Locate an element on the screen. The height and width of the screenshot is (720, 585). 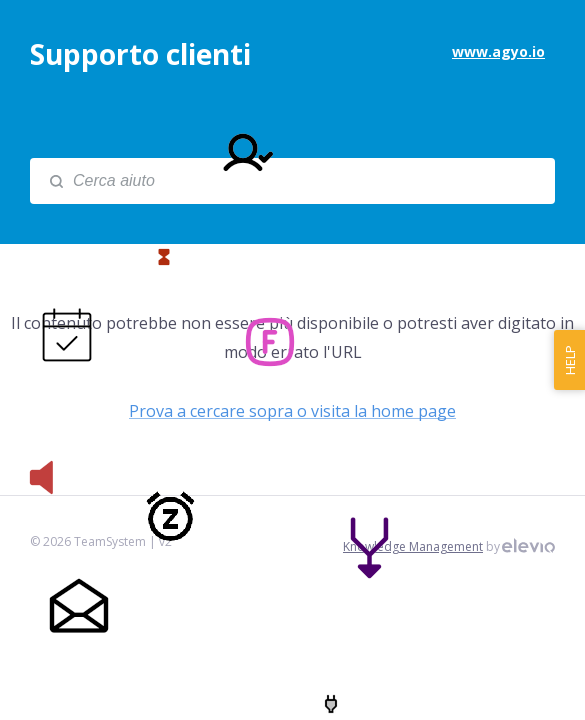
view an opened email or message is located at coordinates (79, 608).